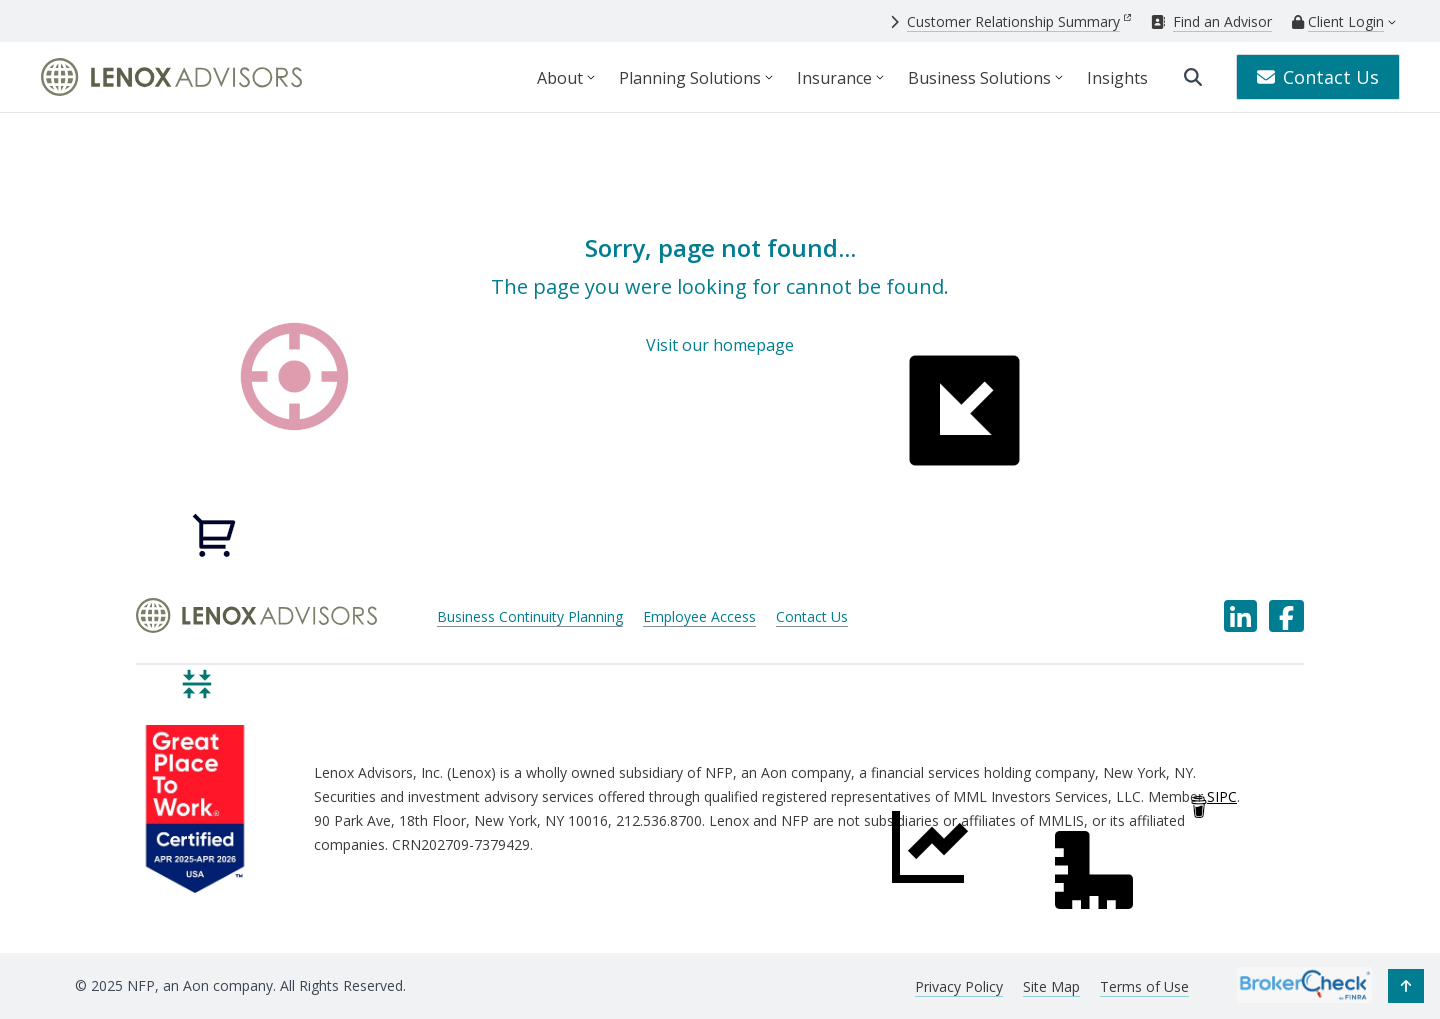 The width and height of the screenshot is (1440, 1019). I want to click on center or focus on current location, so click(294, 376).